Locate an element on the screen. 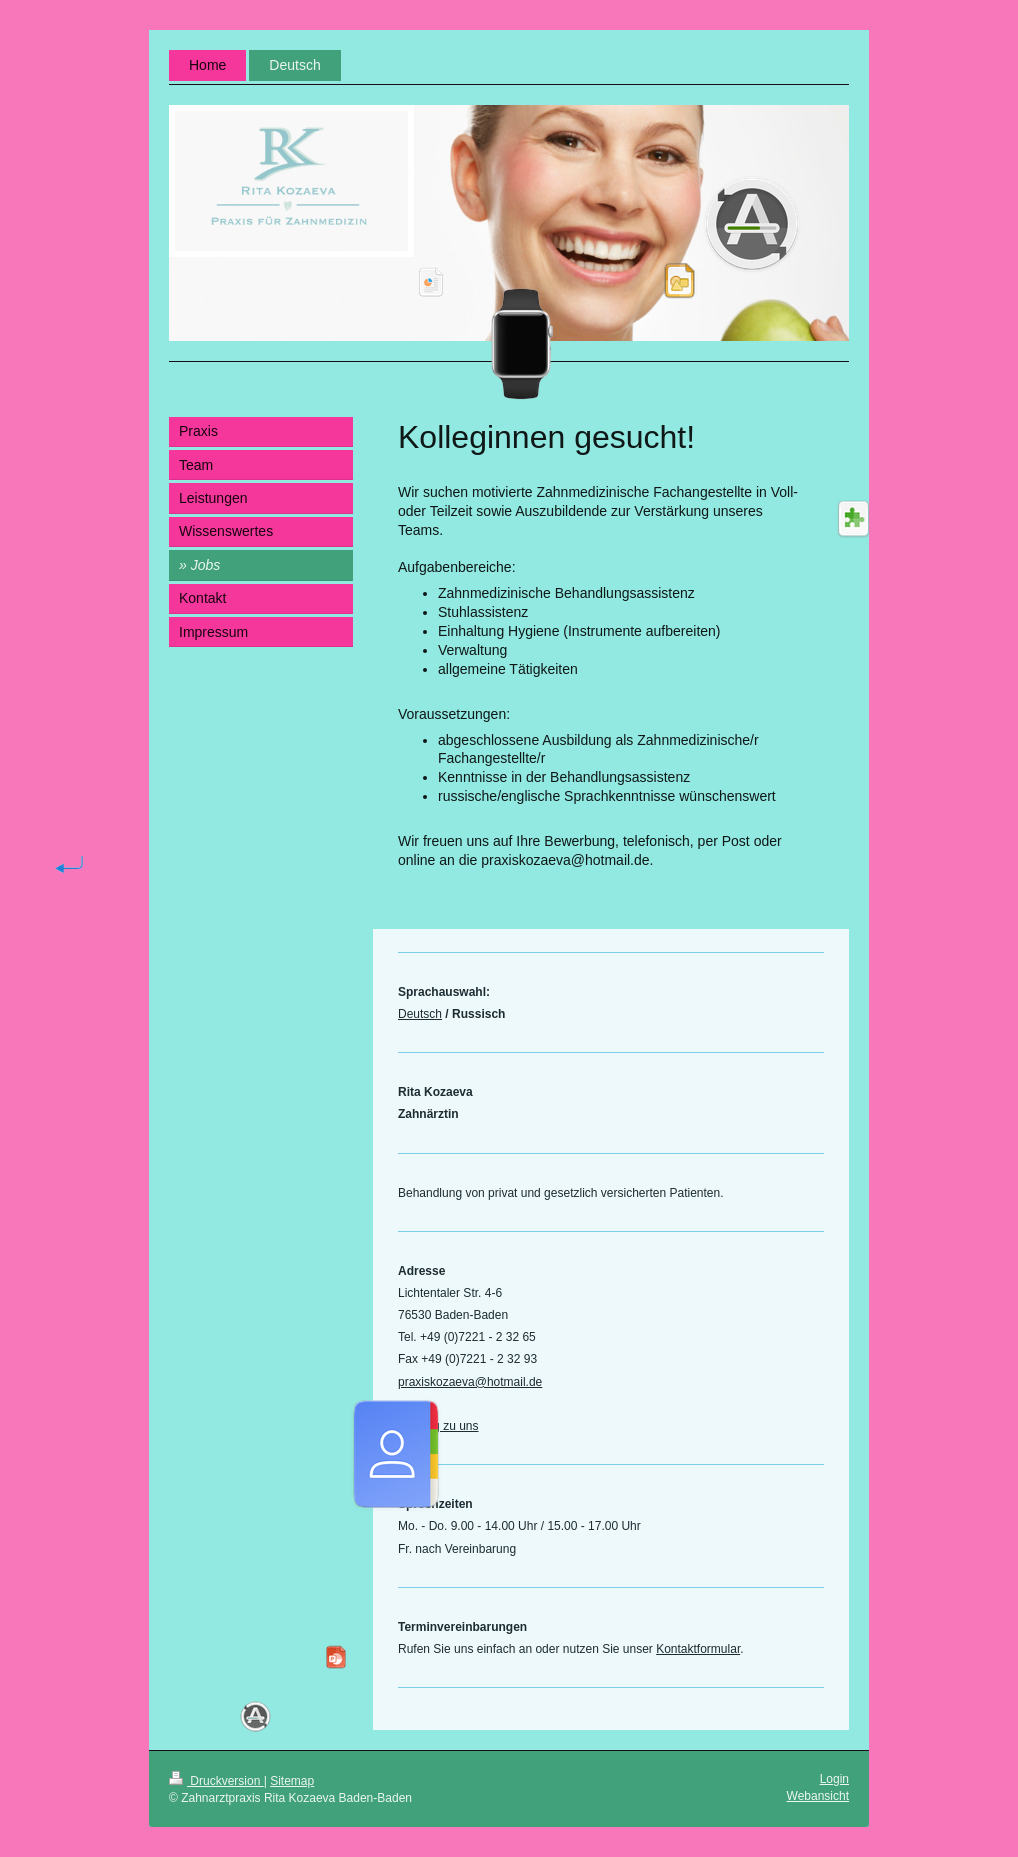 The width and height of the screenshot is (1018, 1857). apple watch device in connected devices list is located at coordinates (521, 344).